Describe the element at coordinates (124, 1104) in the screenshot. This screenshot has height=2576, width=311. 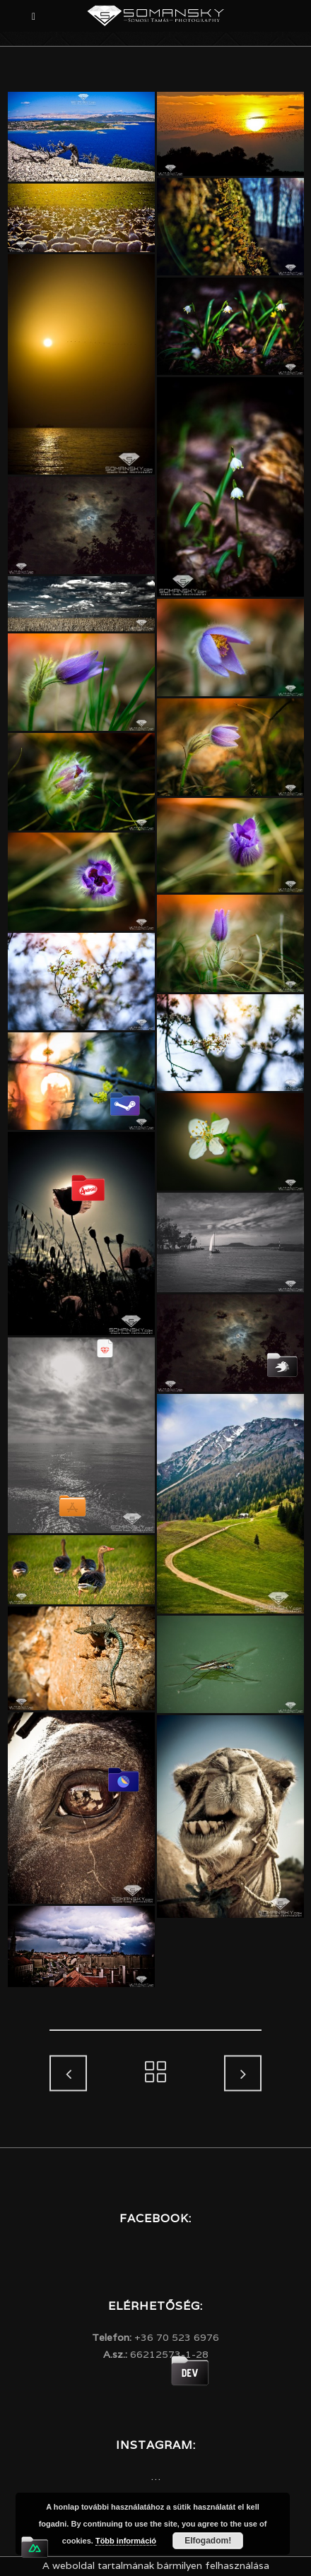
I see `open your steam games folder` at that location.